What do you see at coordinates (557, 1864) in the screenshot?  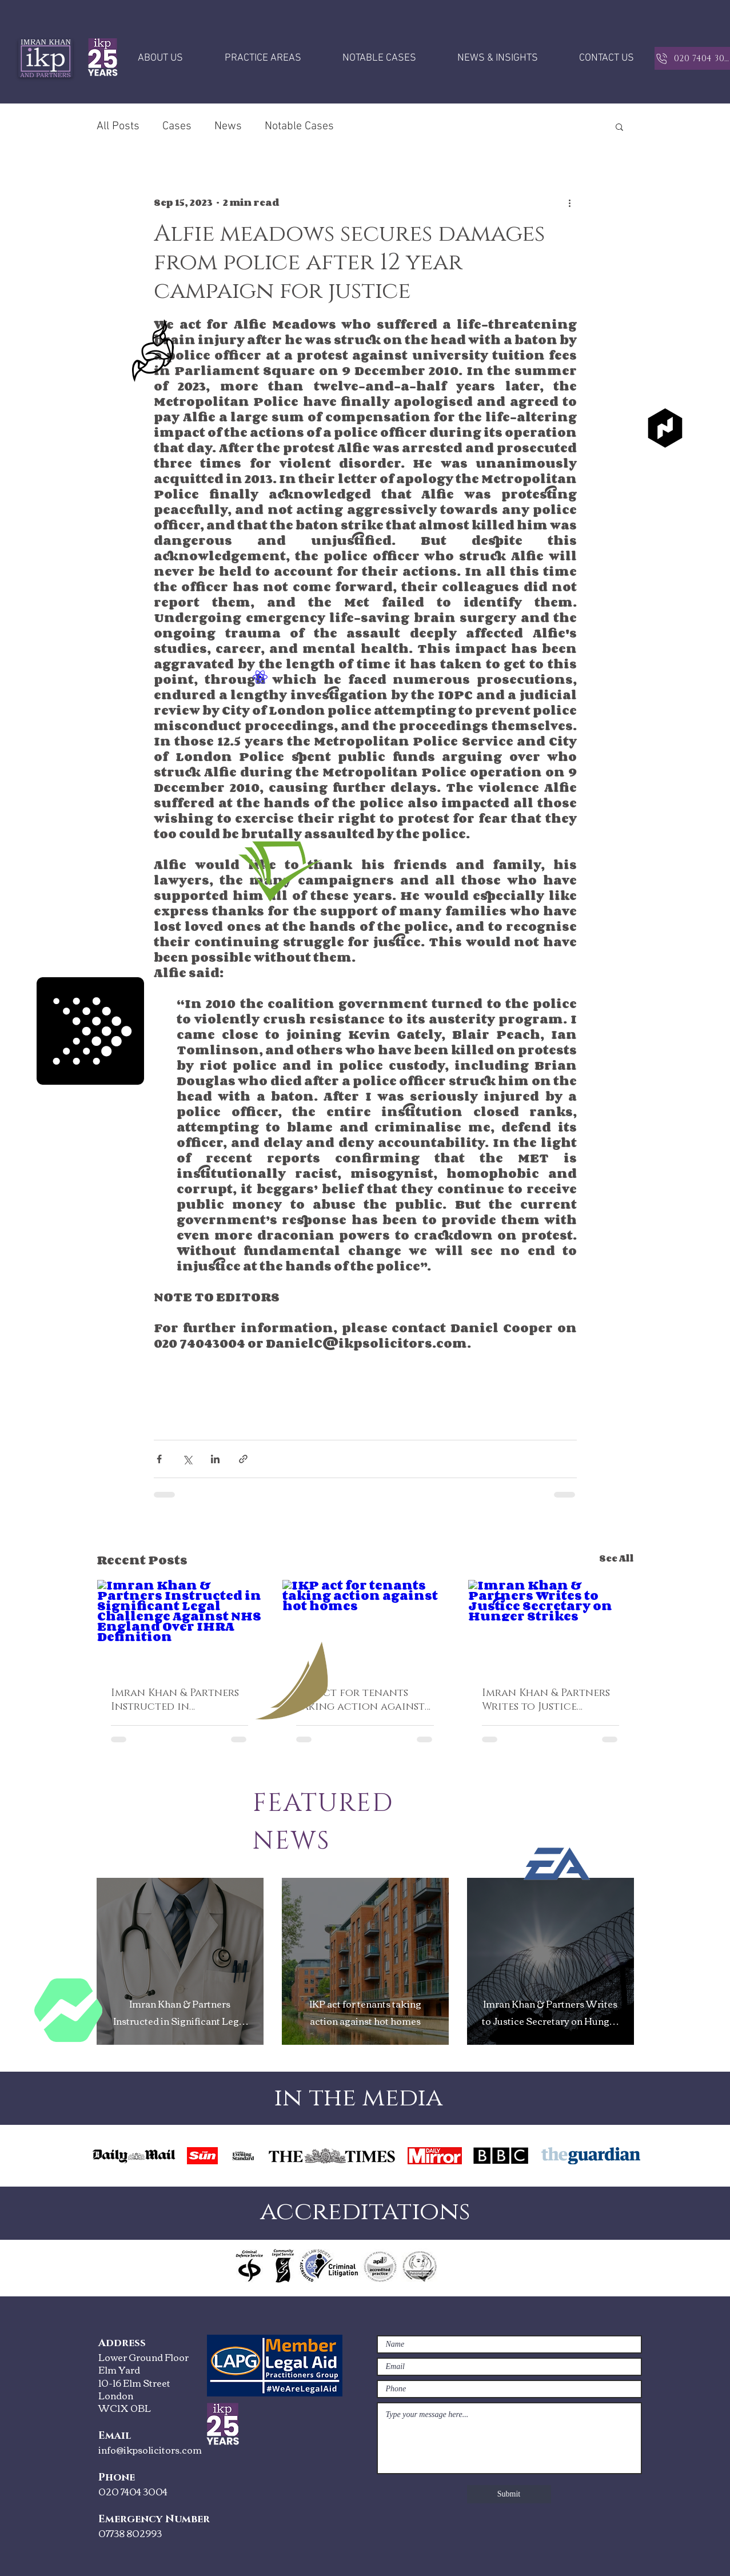 I see `electronic arts company logo` at bounding box center [557, 1864].